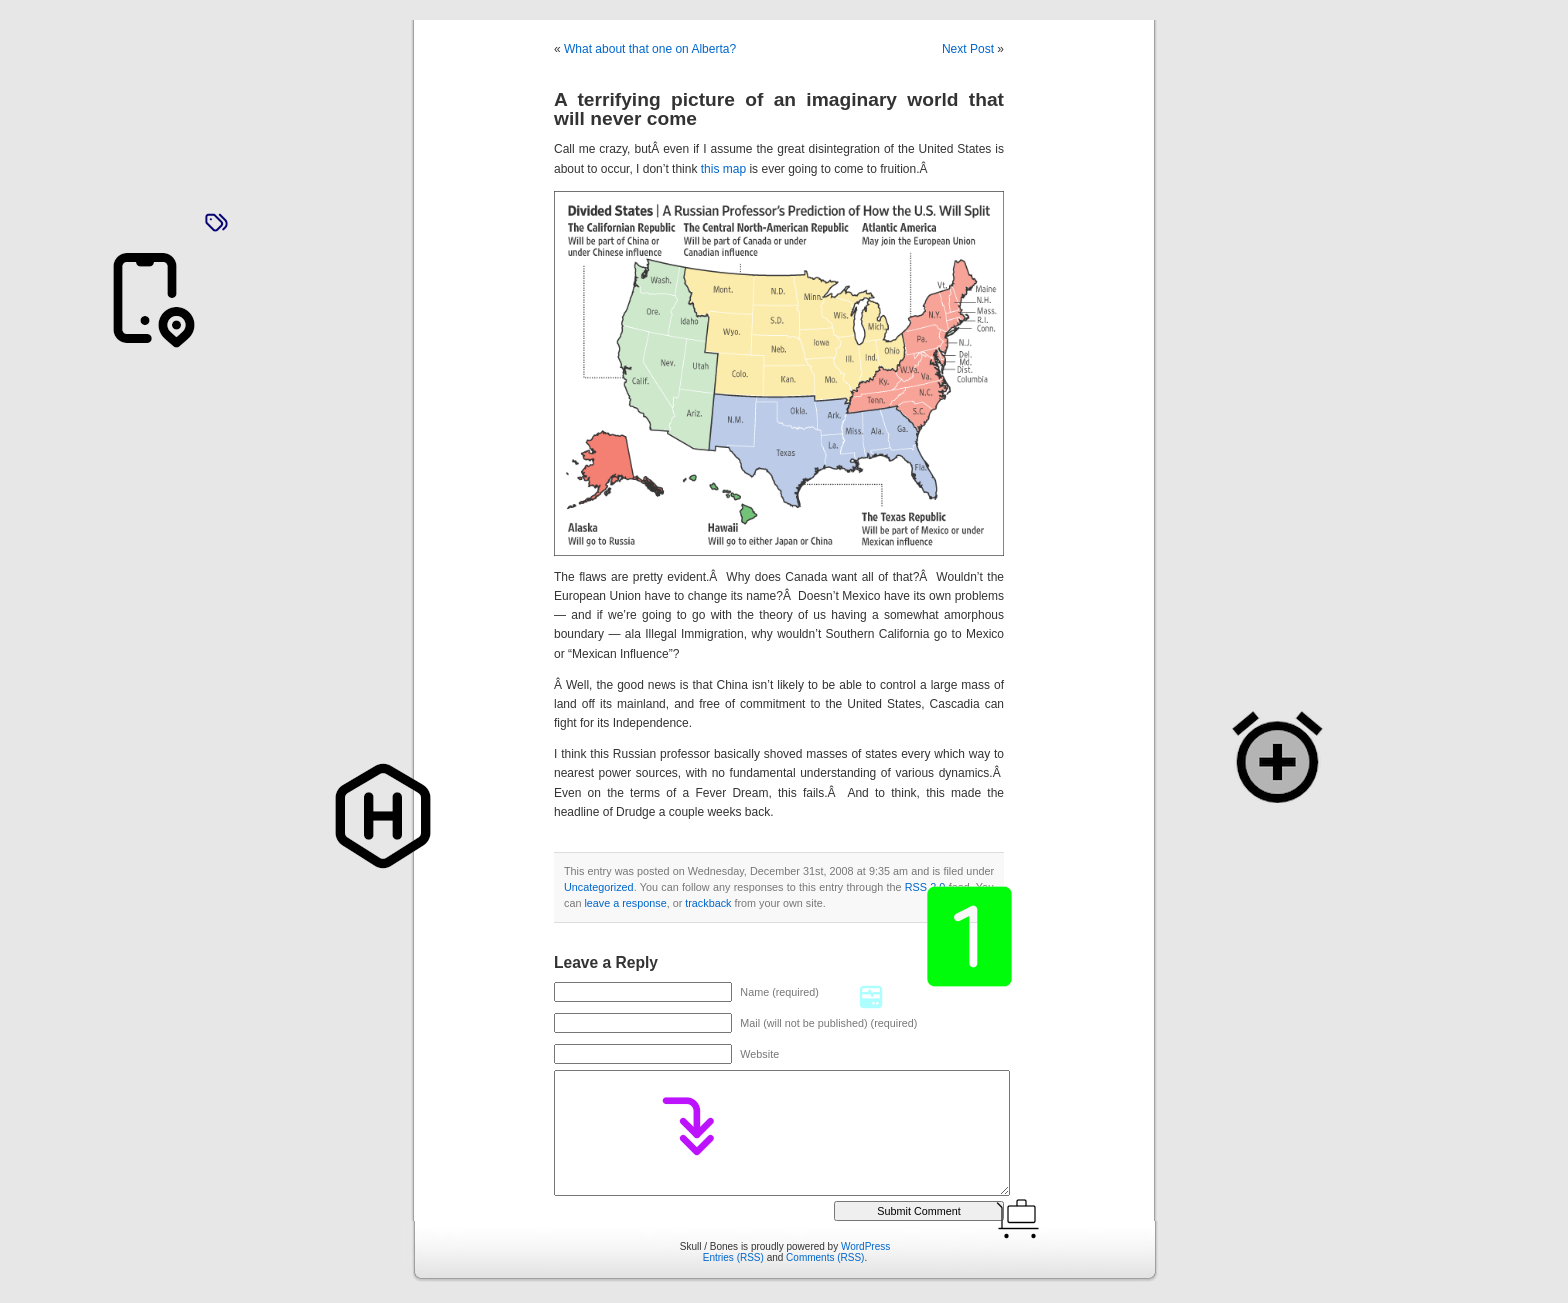 This screenshot has height=1303, width=1568. Describe the element at coordinates (1017, 1218) in the screenshot. I see `access luggage or baggage services` at that location.